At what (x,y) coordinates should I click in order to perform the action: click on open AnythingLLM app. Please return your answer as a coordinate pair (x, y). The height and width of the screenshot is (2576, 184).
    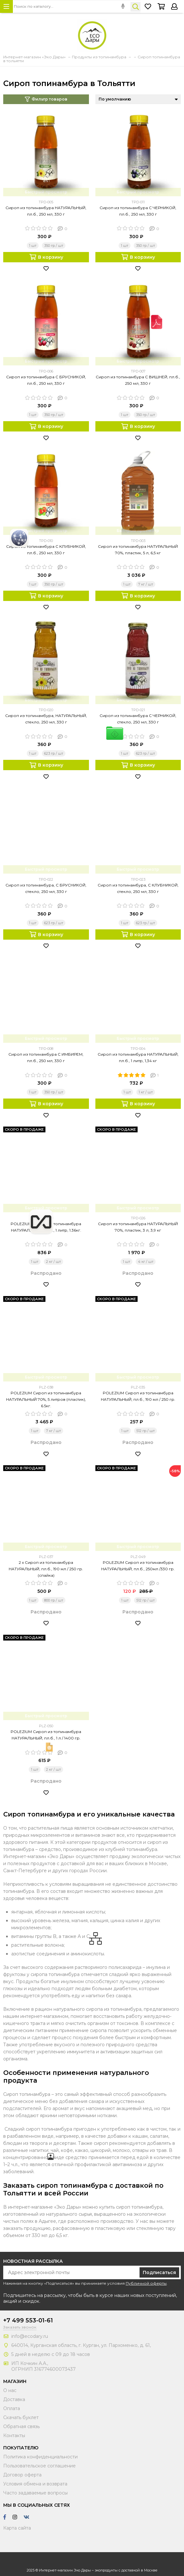
    Looking at the image, I should click on (41, 1221).